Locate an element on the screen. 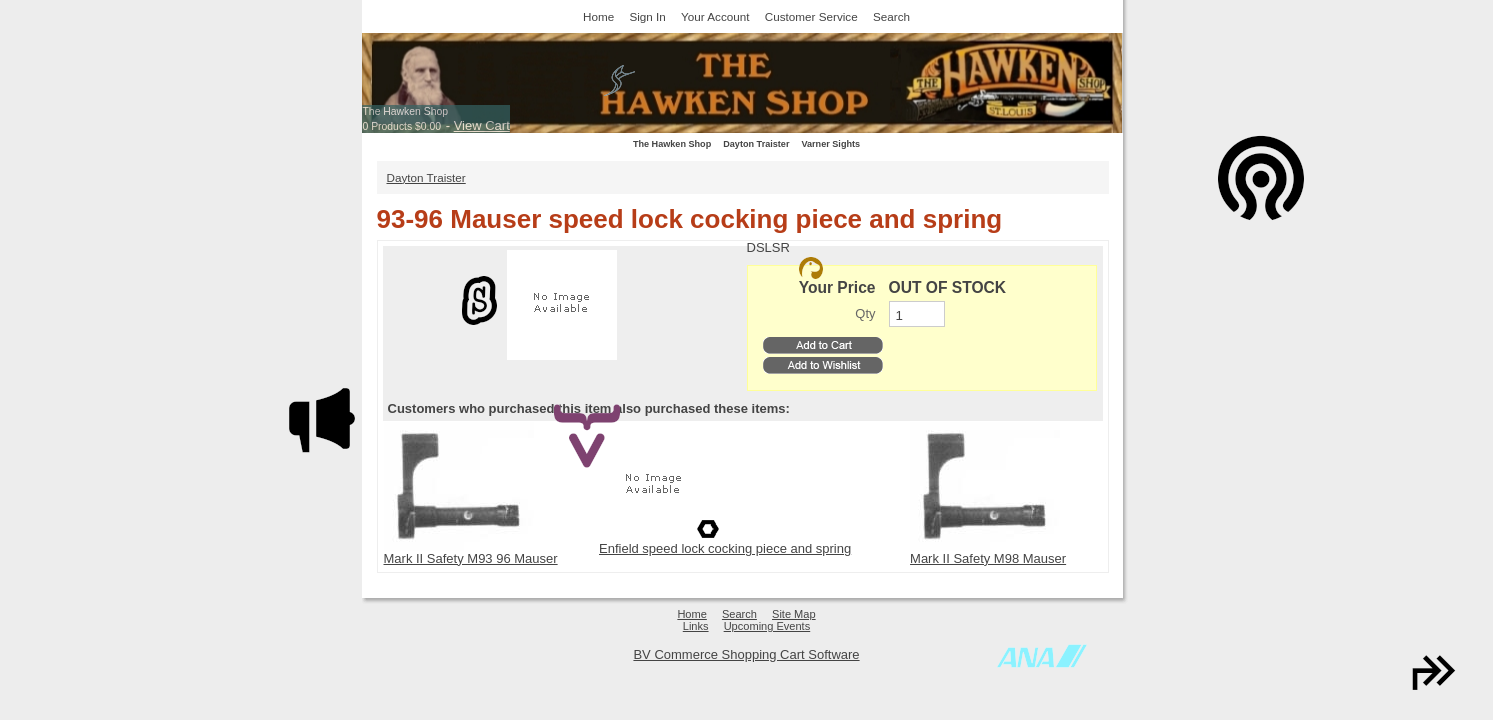  webcomponents.org logo is located at coordinates (708, 529).